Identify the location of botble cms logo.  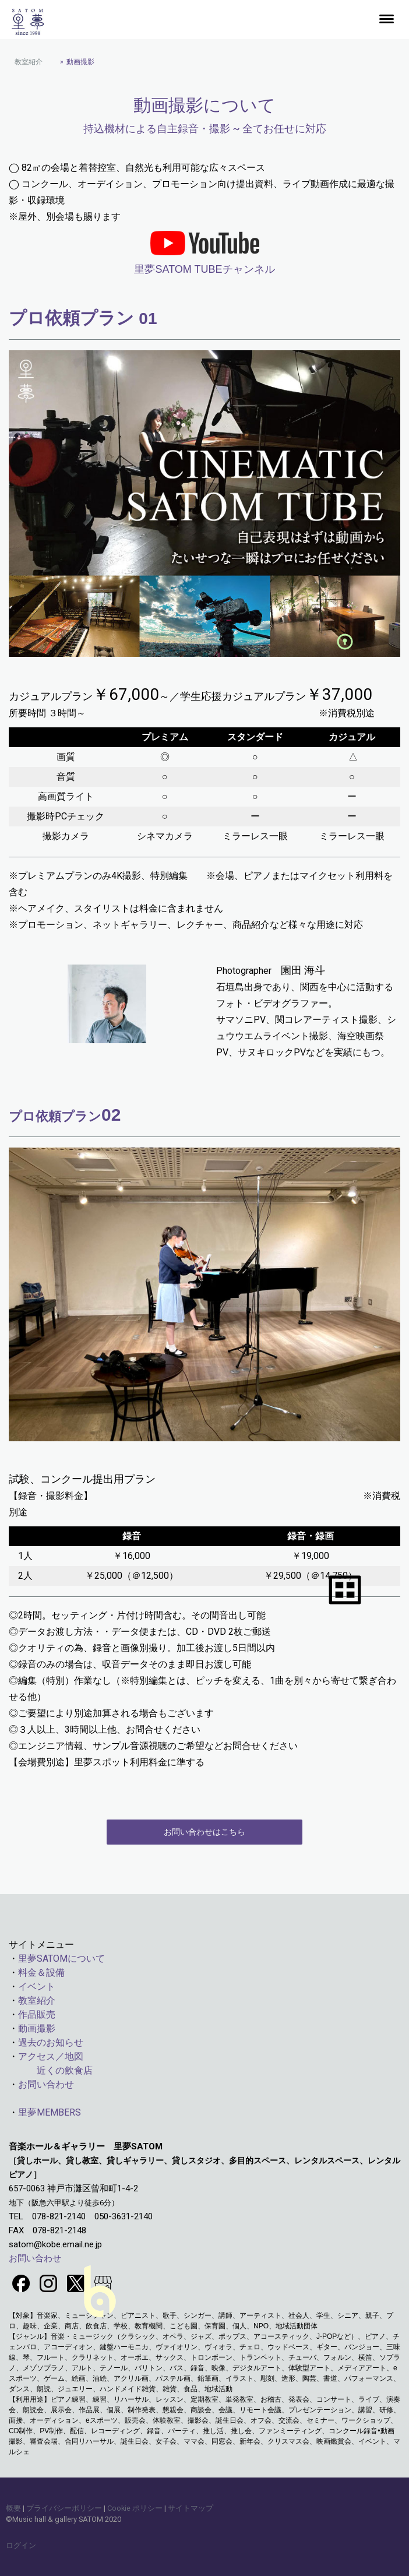
(100, 2291).